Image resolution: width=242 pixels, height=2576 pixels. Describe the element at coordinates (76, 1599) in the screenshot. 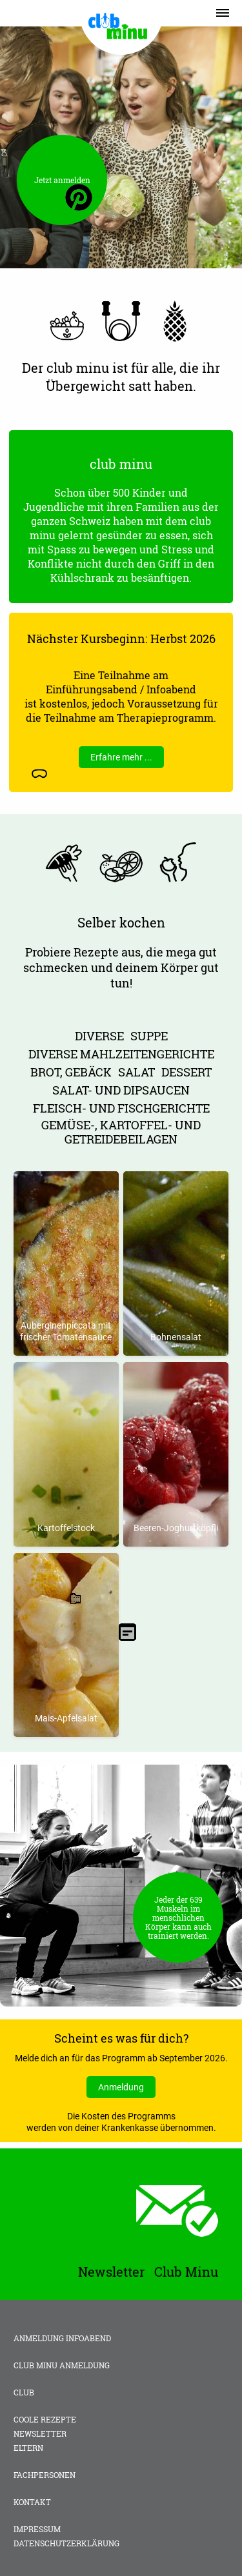

I see `access photos from camera roll` at that location.